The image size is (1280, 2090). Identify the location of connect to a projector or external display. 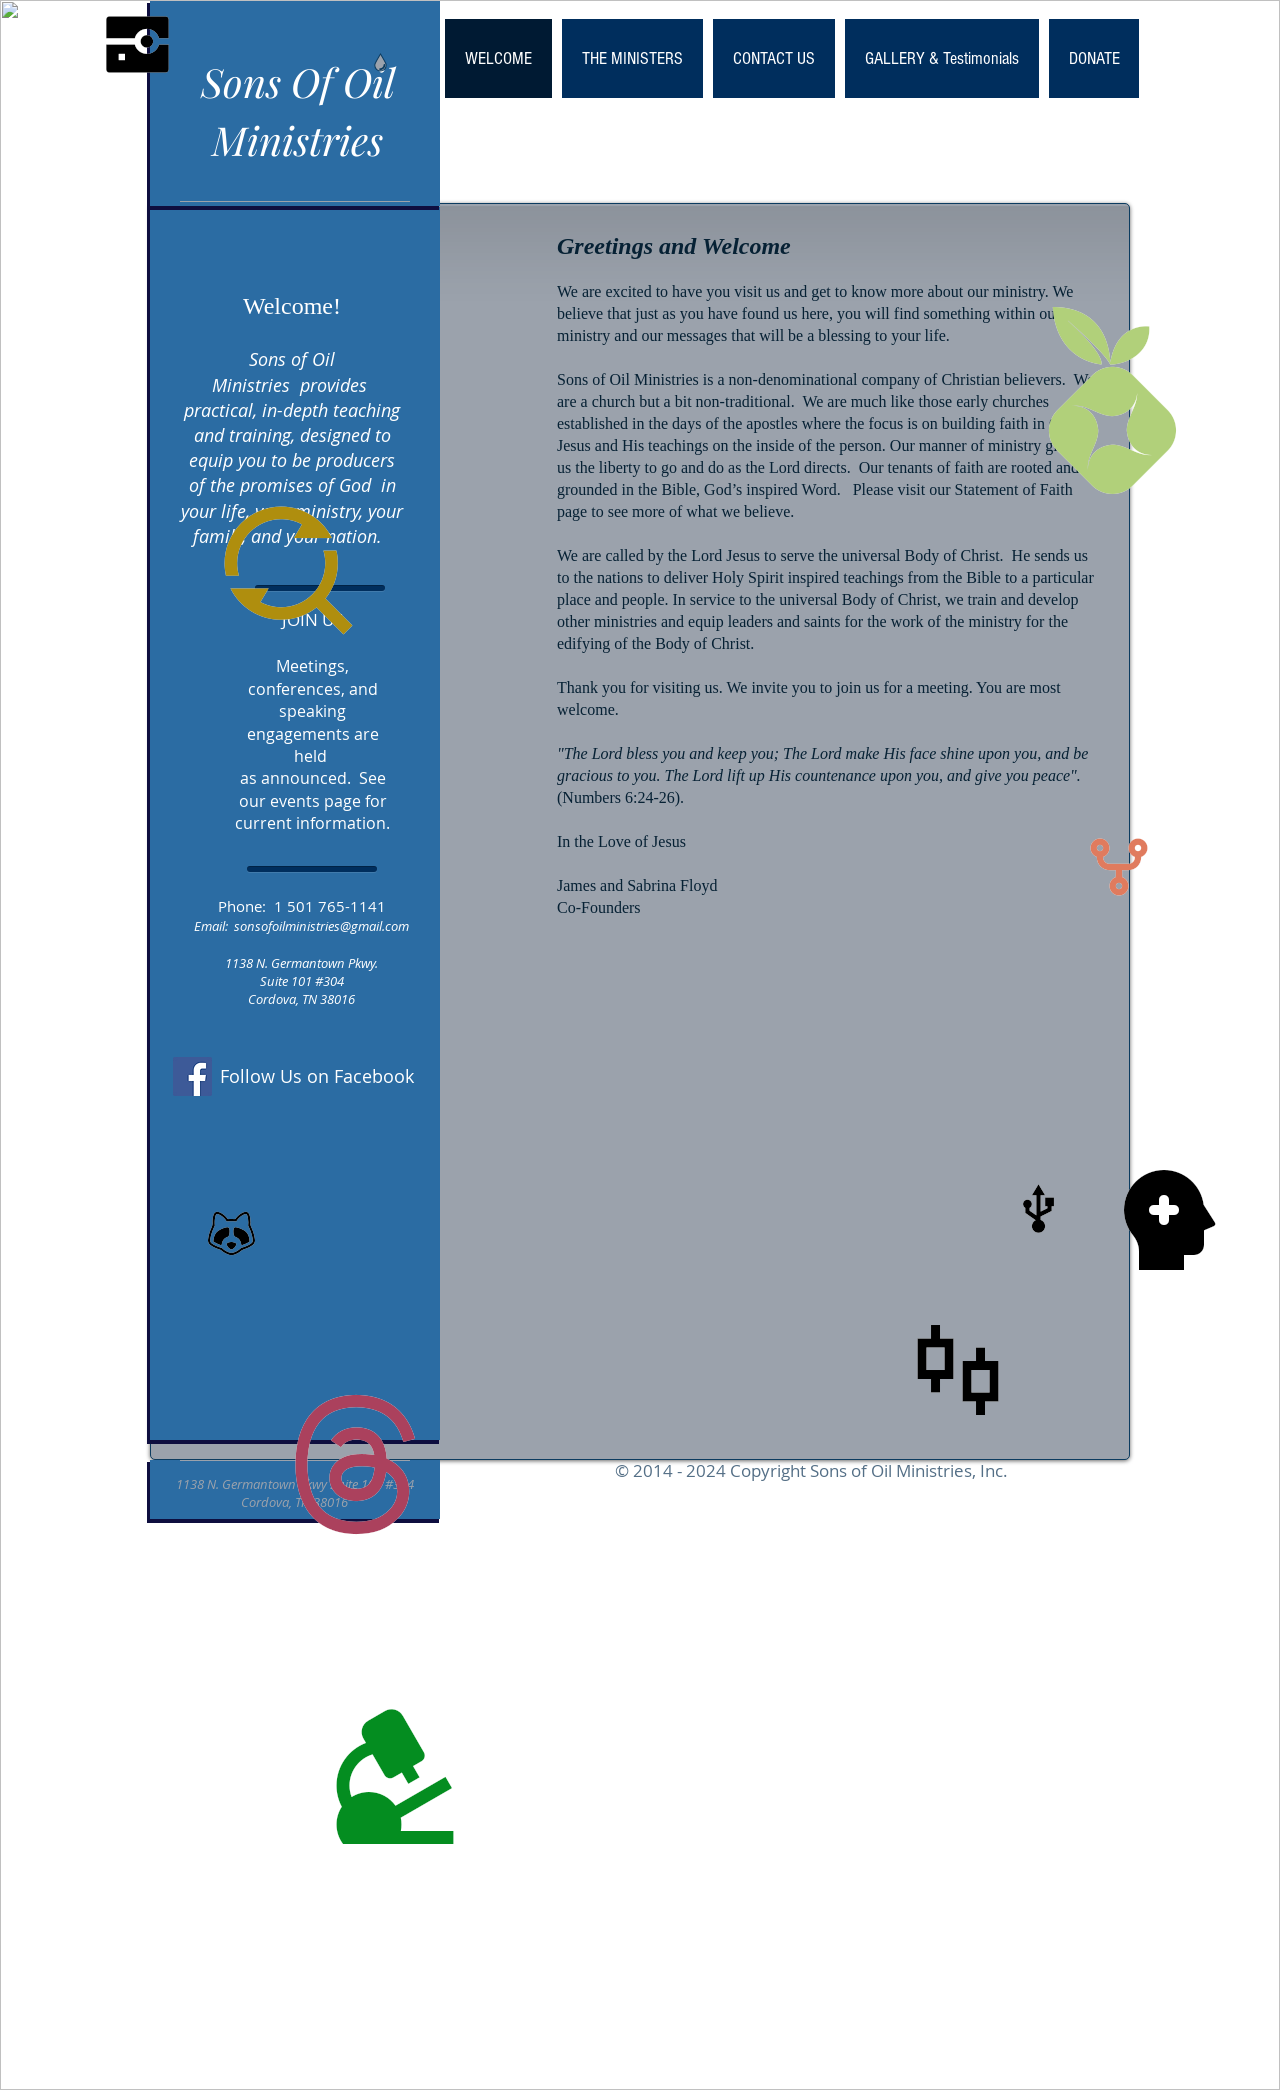
(137, 44).